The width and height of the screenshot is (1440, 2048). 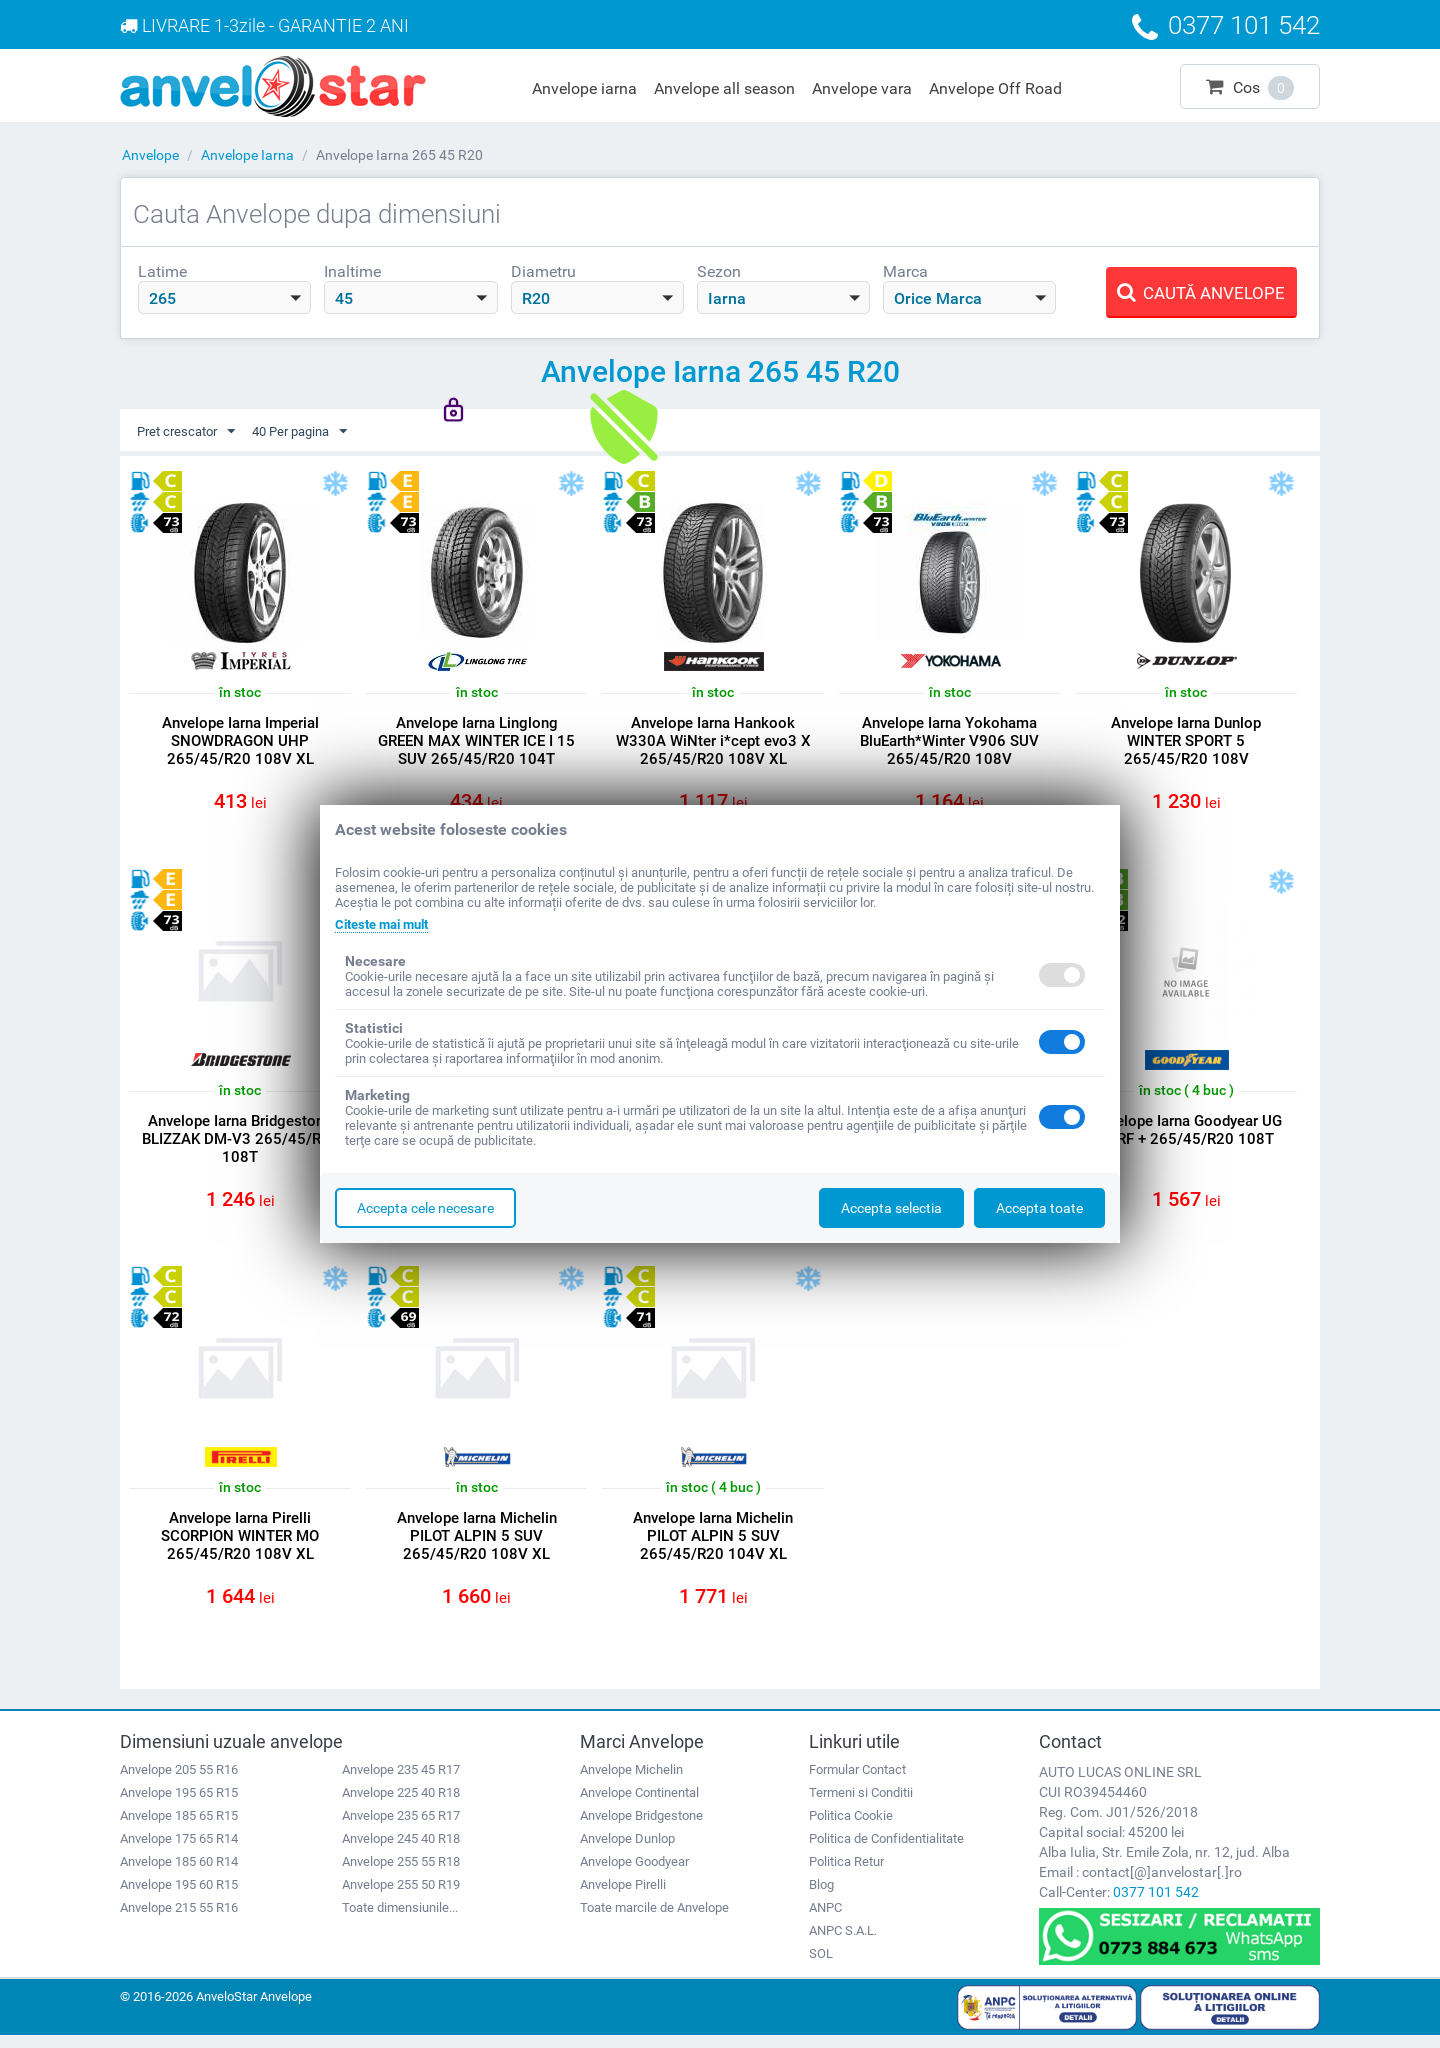 I want to click on indicates a locked or secure item, so click(x=453, y=409).